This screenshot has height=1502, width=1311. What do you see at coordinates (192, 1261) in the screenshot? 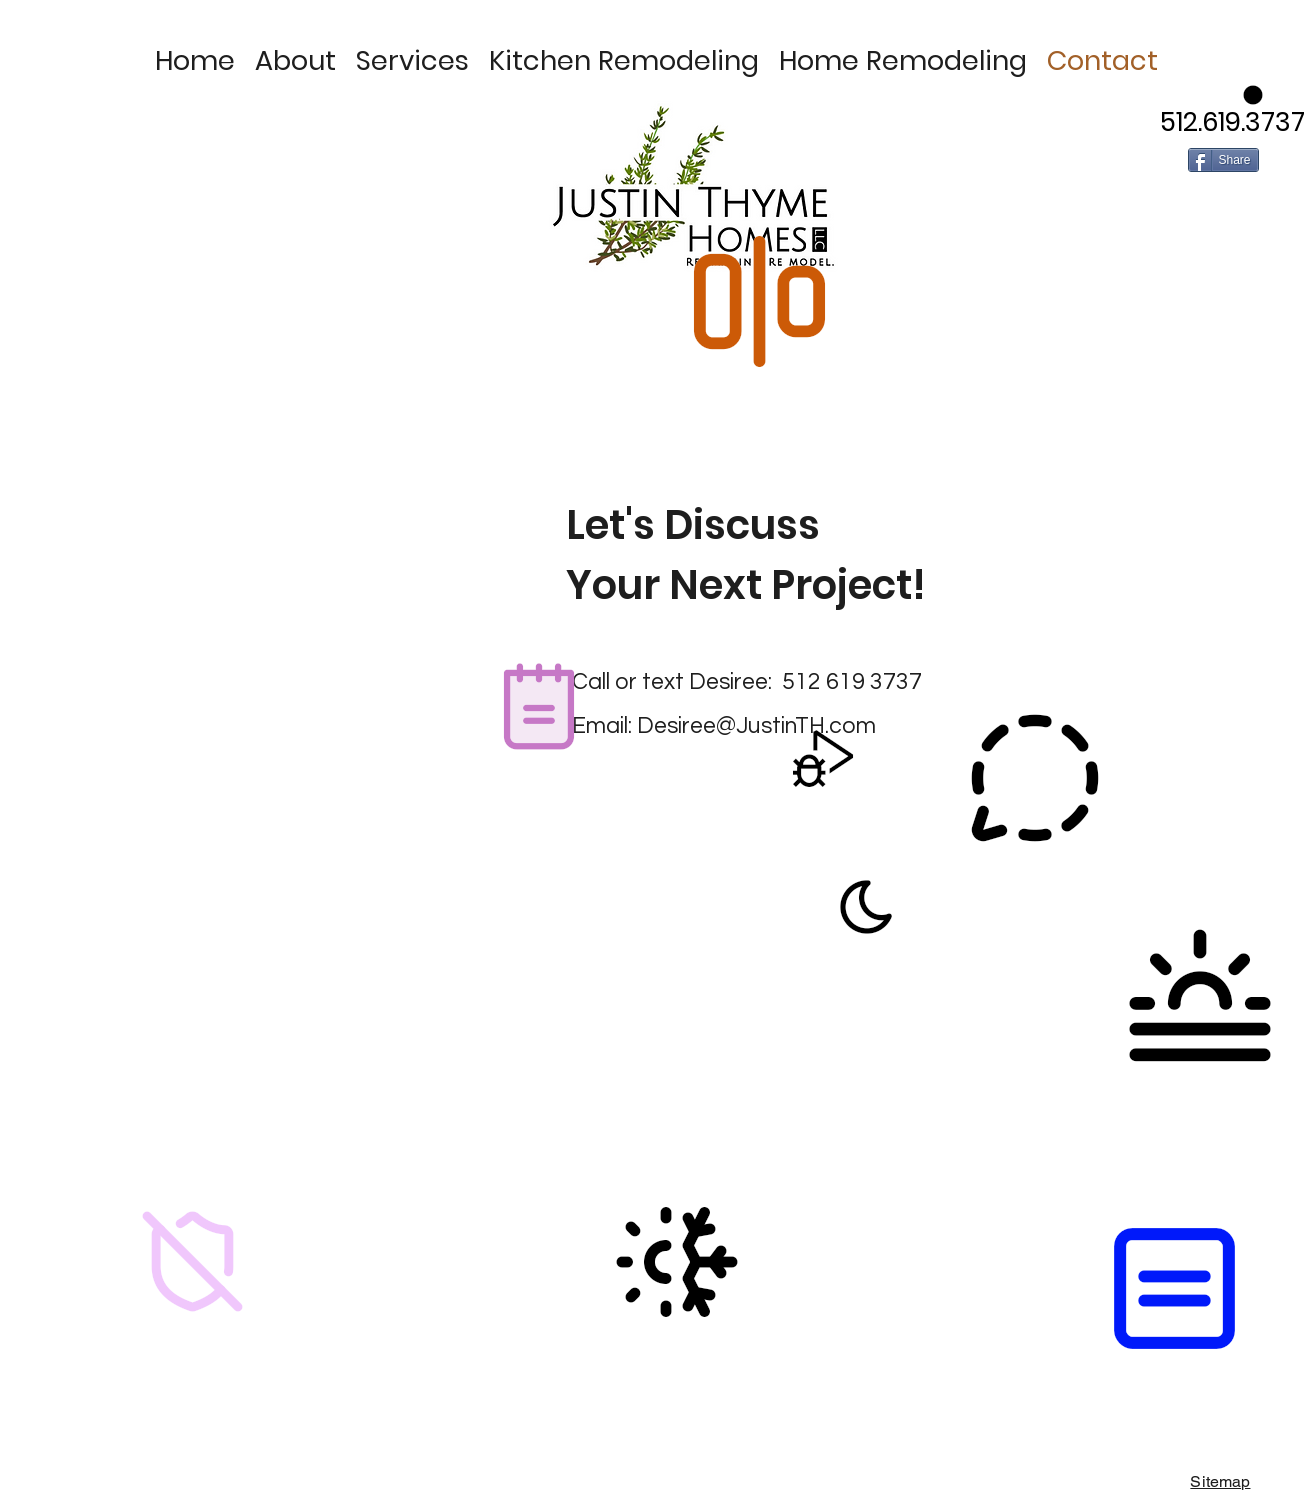
I see `security or protection is disabled` at bounding box center [192, 1261].